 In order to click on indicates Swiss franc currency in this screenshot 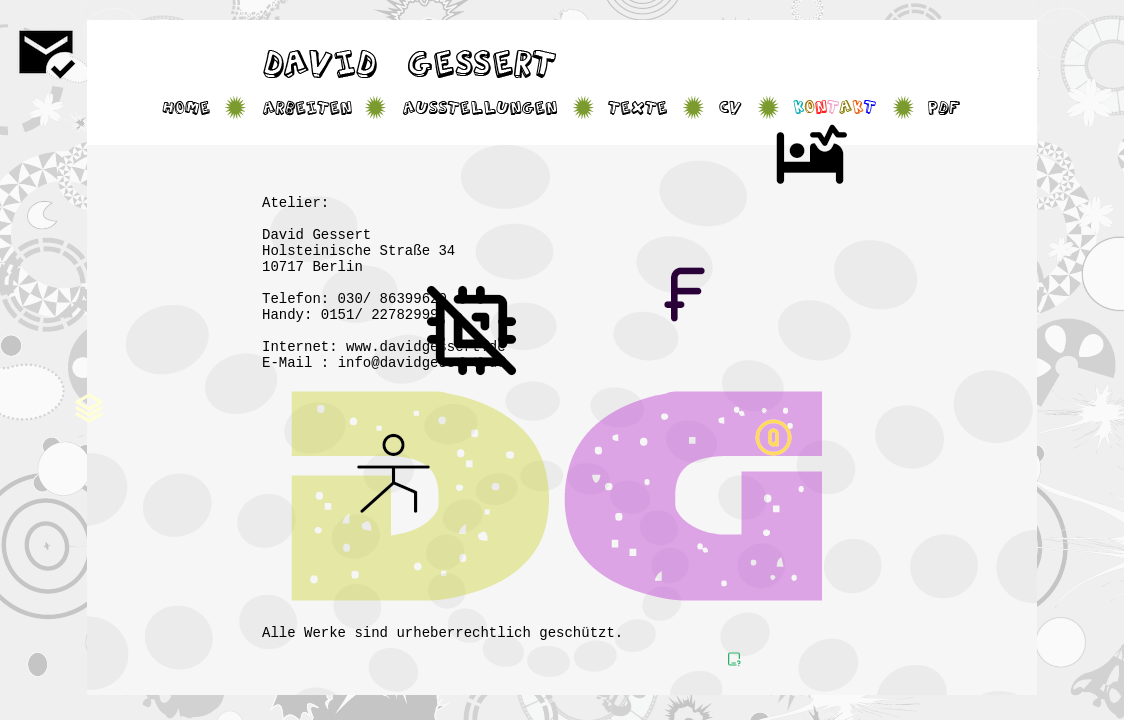, I will do `click(684, 294)`.